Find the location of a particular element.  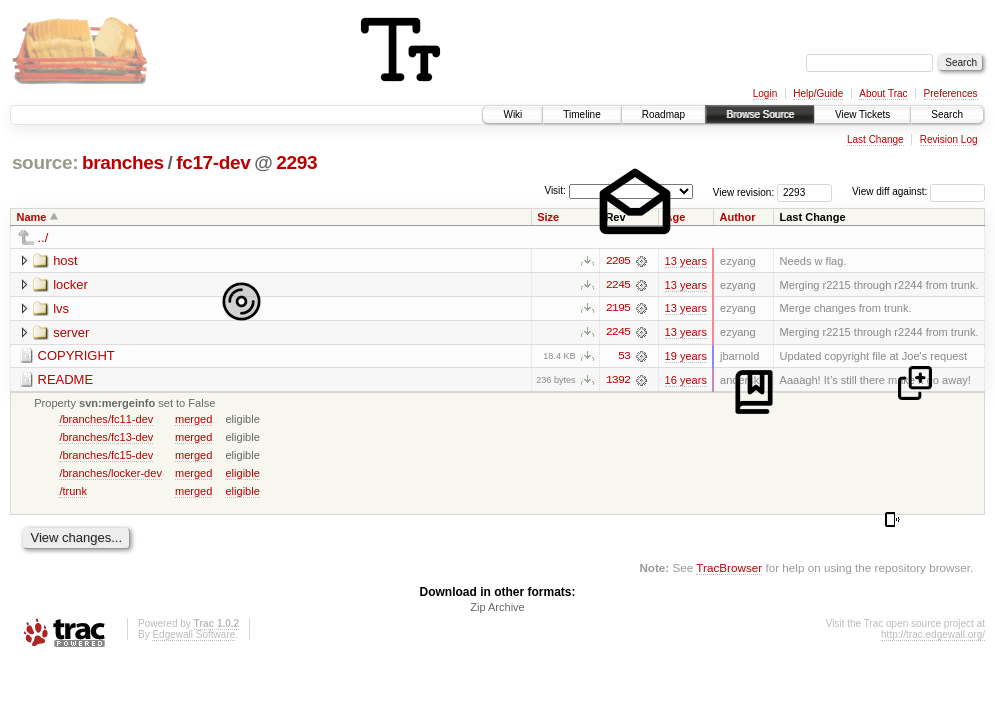

view opened mail or messages is located at coordinates (635, 204).